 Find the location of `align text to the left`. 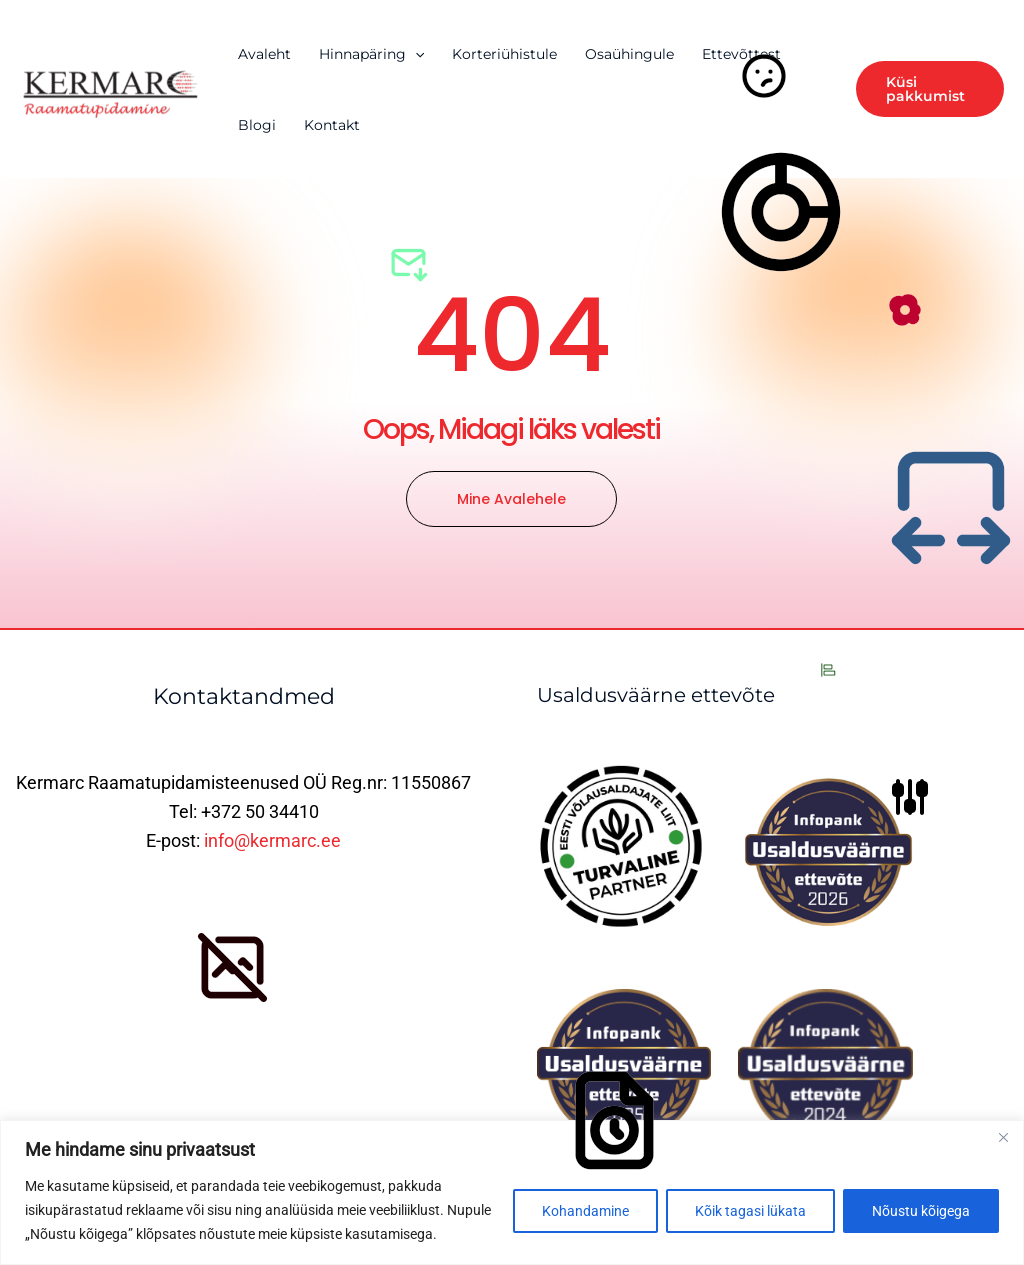

align text to the left is located at coordinates (828, 670).